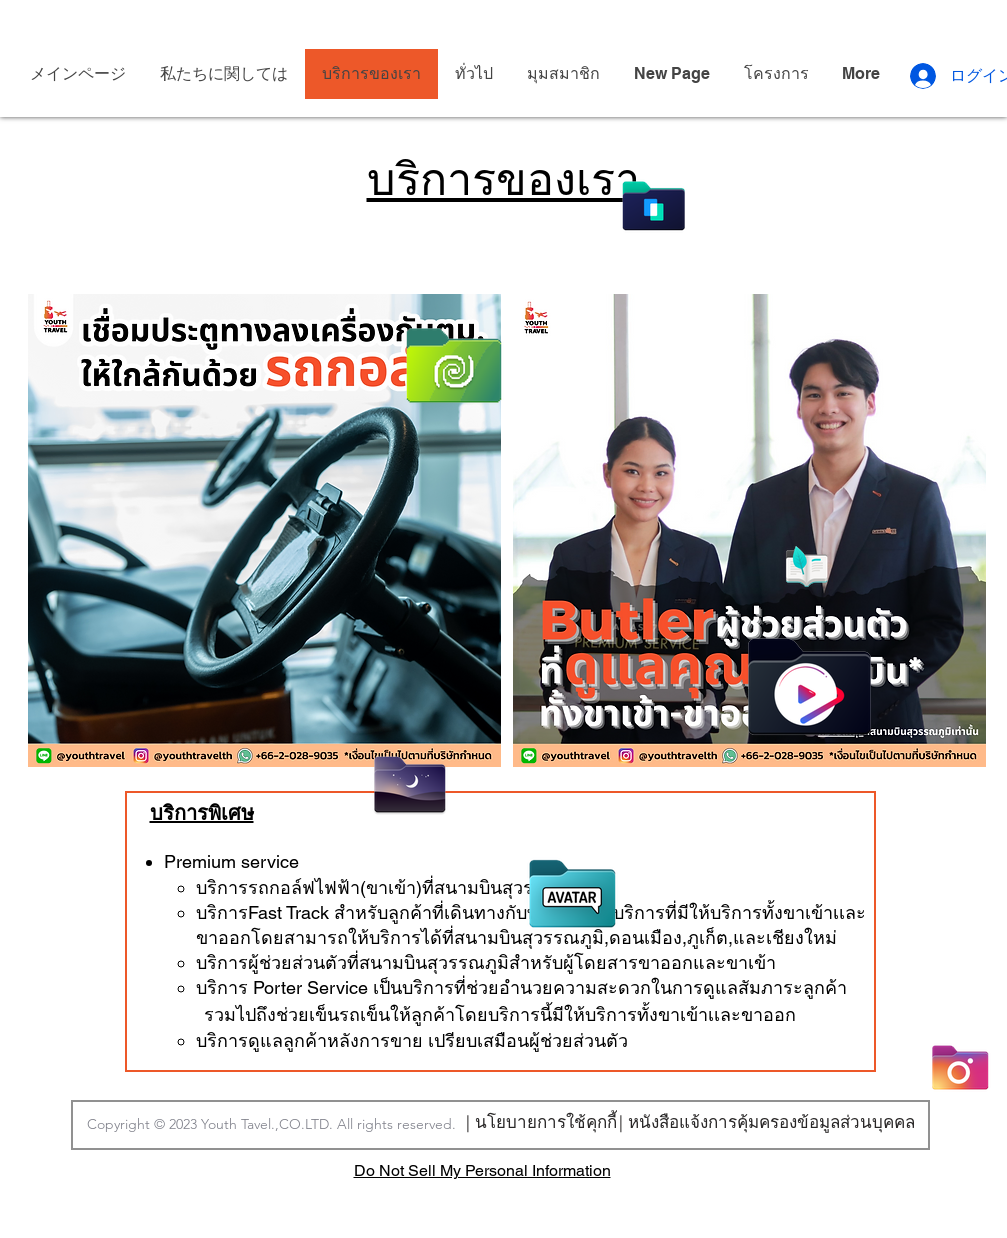 The height and width of the screenshot is (1238, 1007). I want to click on open GameJolt files folder, so click(454, 368).